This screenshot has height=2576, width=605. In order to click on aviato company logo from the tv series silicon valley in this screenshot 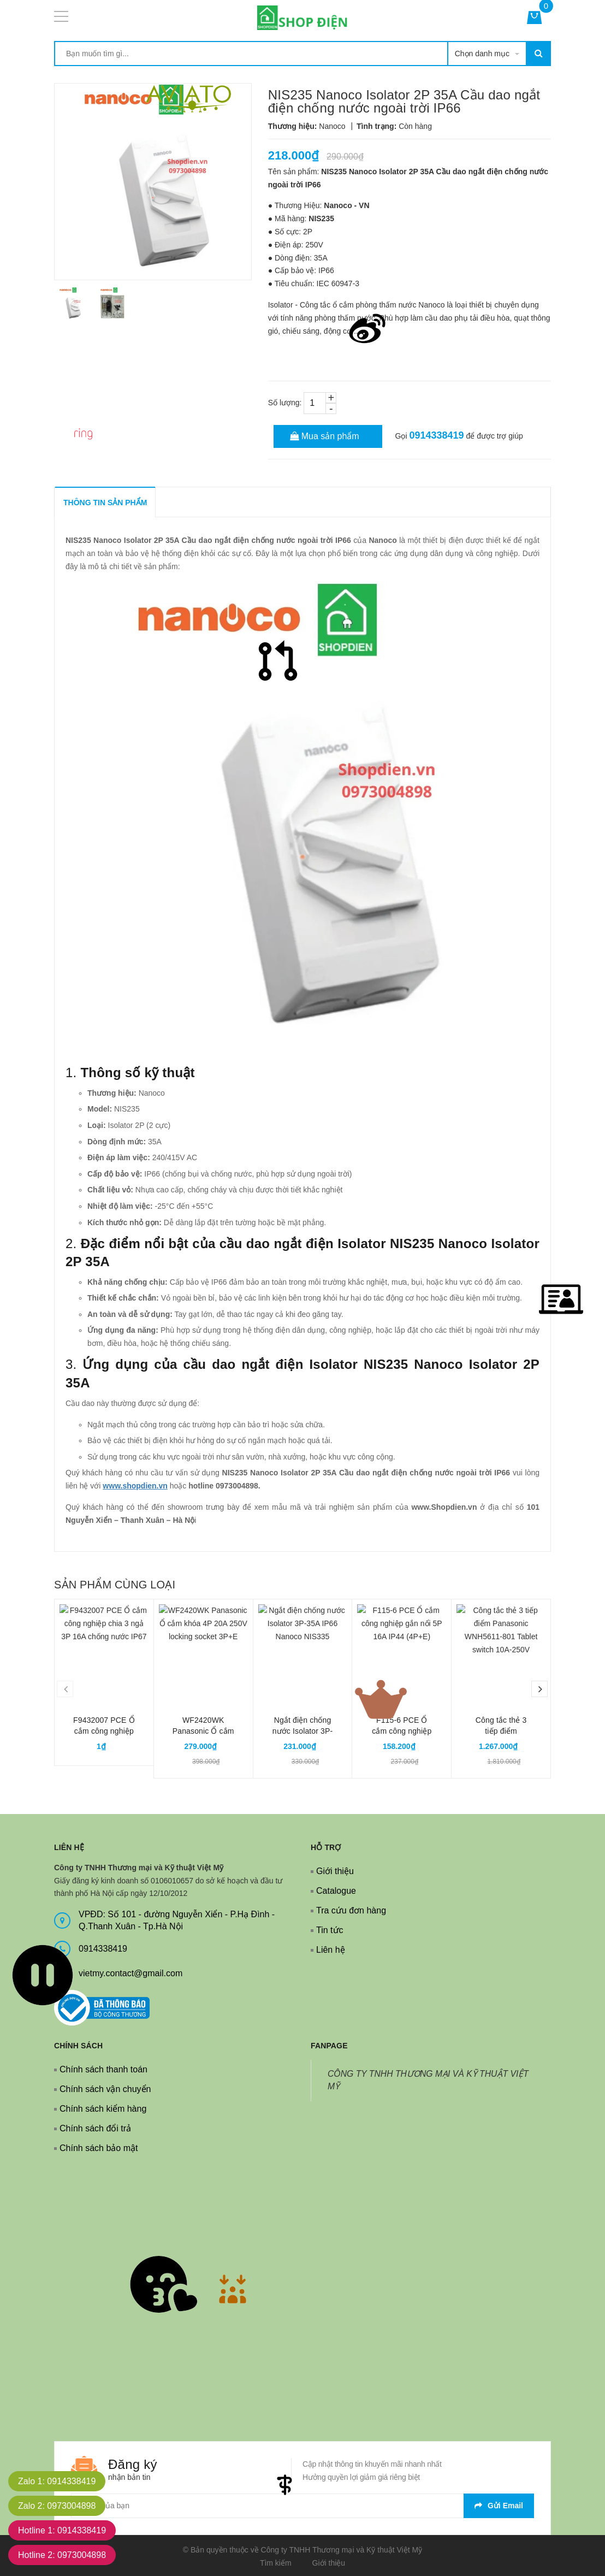, I will do `click(188, 99)`.